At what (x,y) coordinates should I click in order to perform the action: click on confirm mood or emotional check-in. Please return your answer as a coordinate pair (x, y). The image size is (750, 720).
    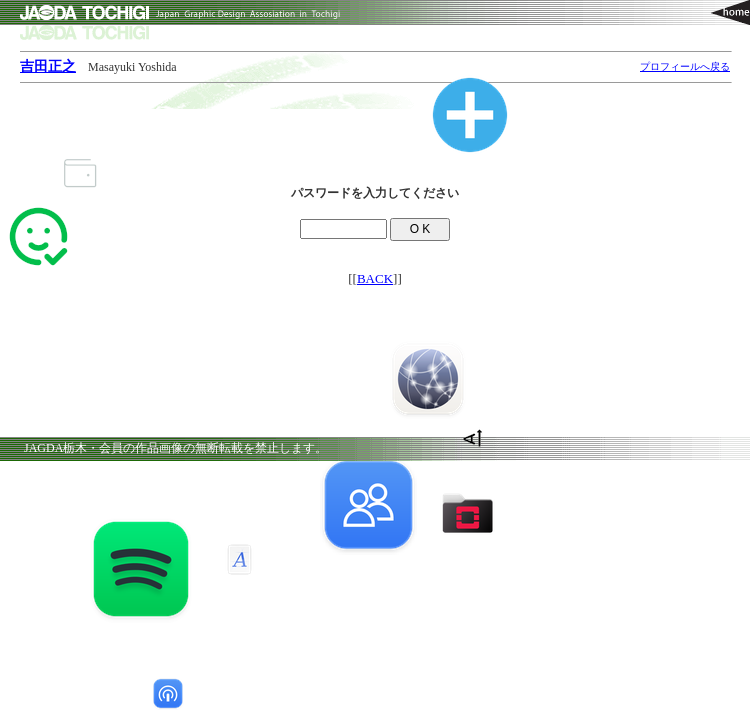
    Looking at the image, I should click on (38, 236).